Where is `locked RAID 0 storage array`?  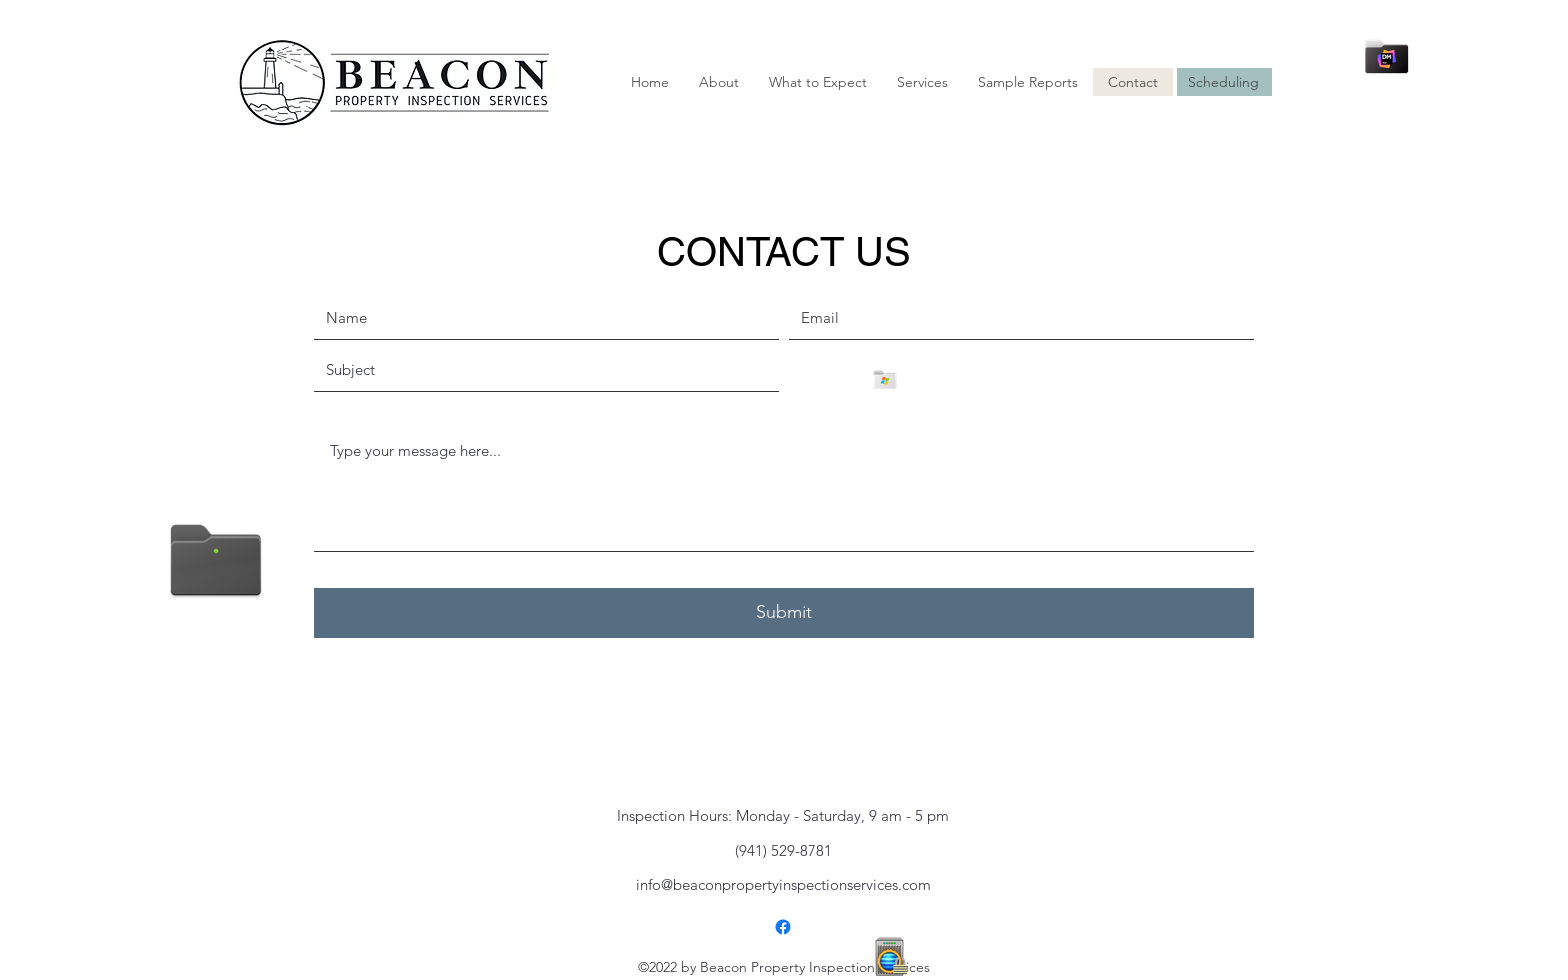
locked RAID 0 storage array is located at coordinates (889, 956).